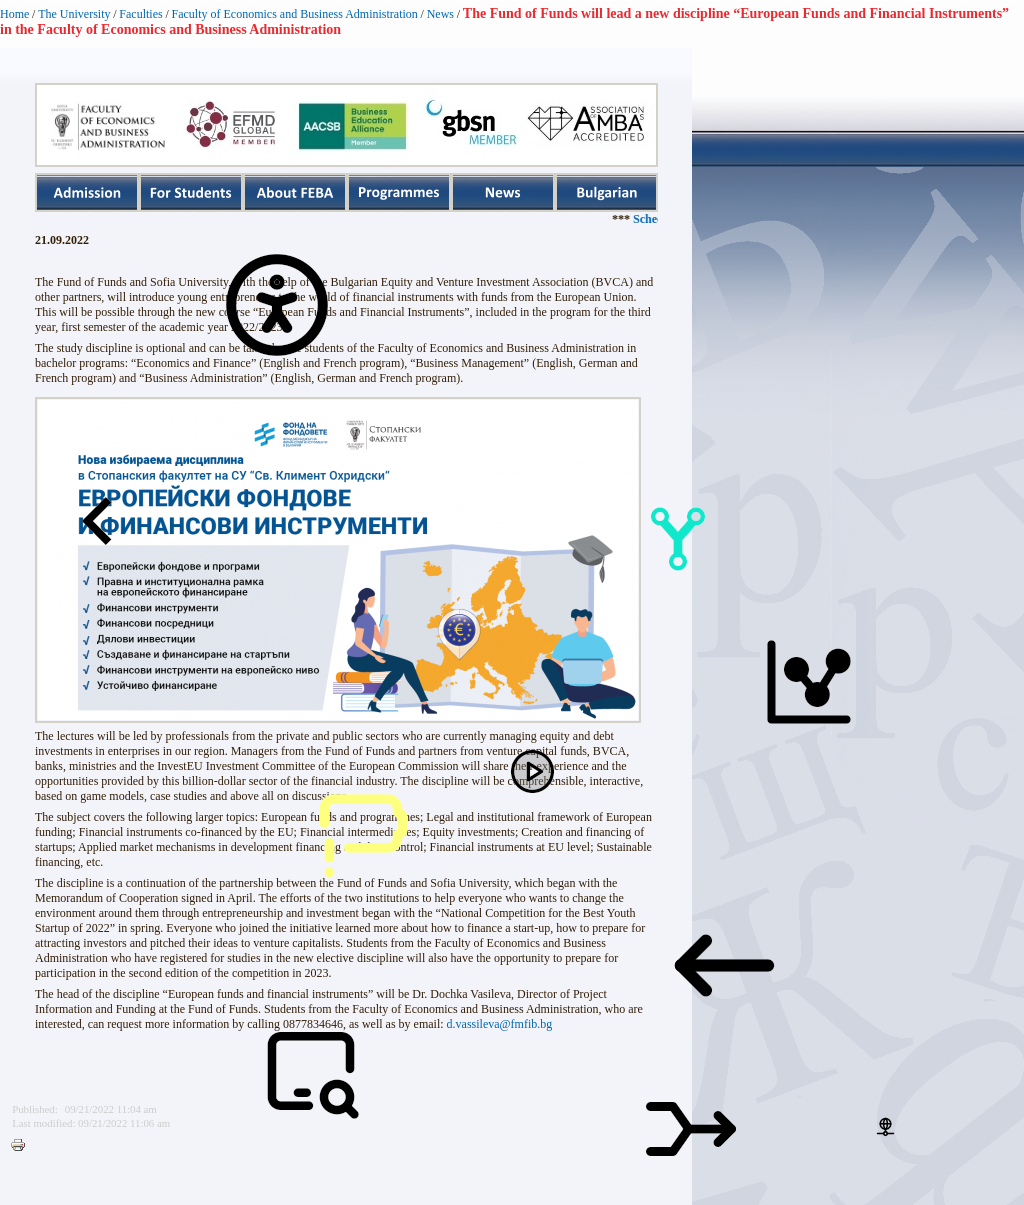 Image resolution: width=1024 pixels, height=1205 pixels. I want to click on view repository branch network, so click(678, 539).